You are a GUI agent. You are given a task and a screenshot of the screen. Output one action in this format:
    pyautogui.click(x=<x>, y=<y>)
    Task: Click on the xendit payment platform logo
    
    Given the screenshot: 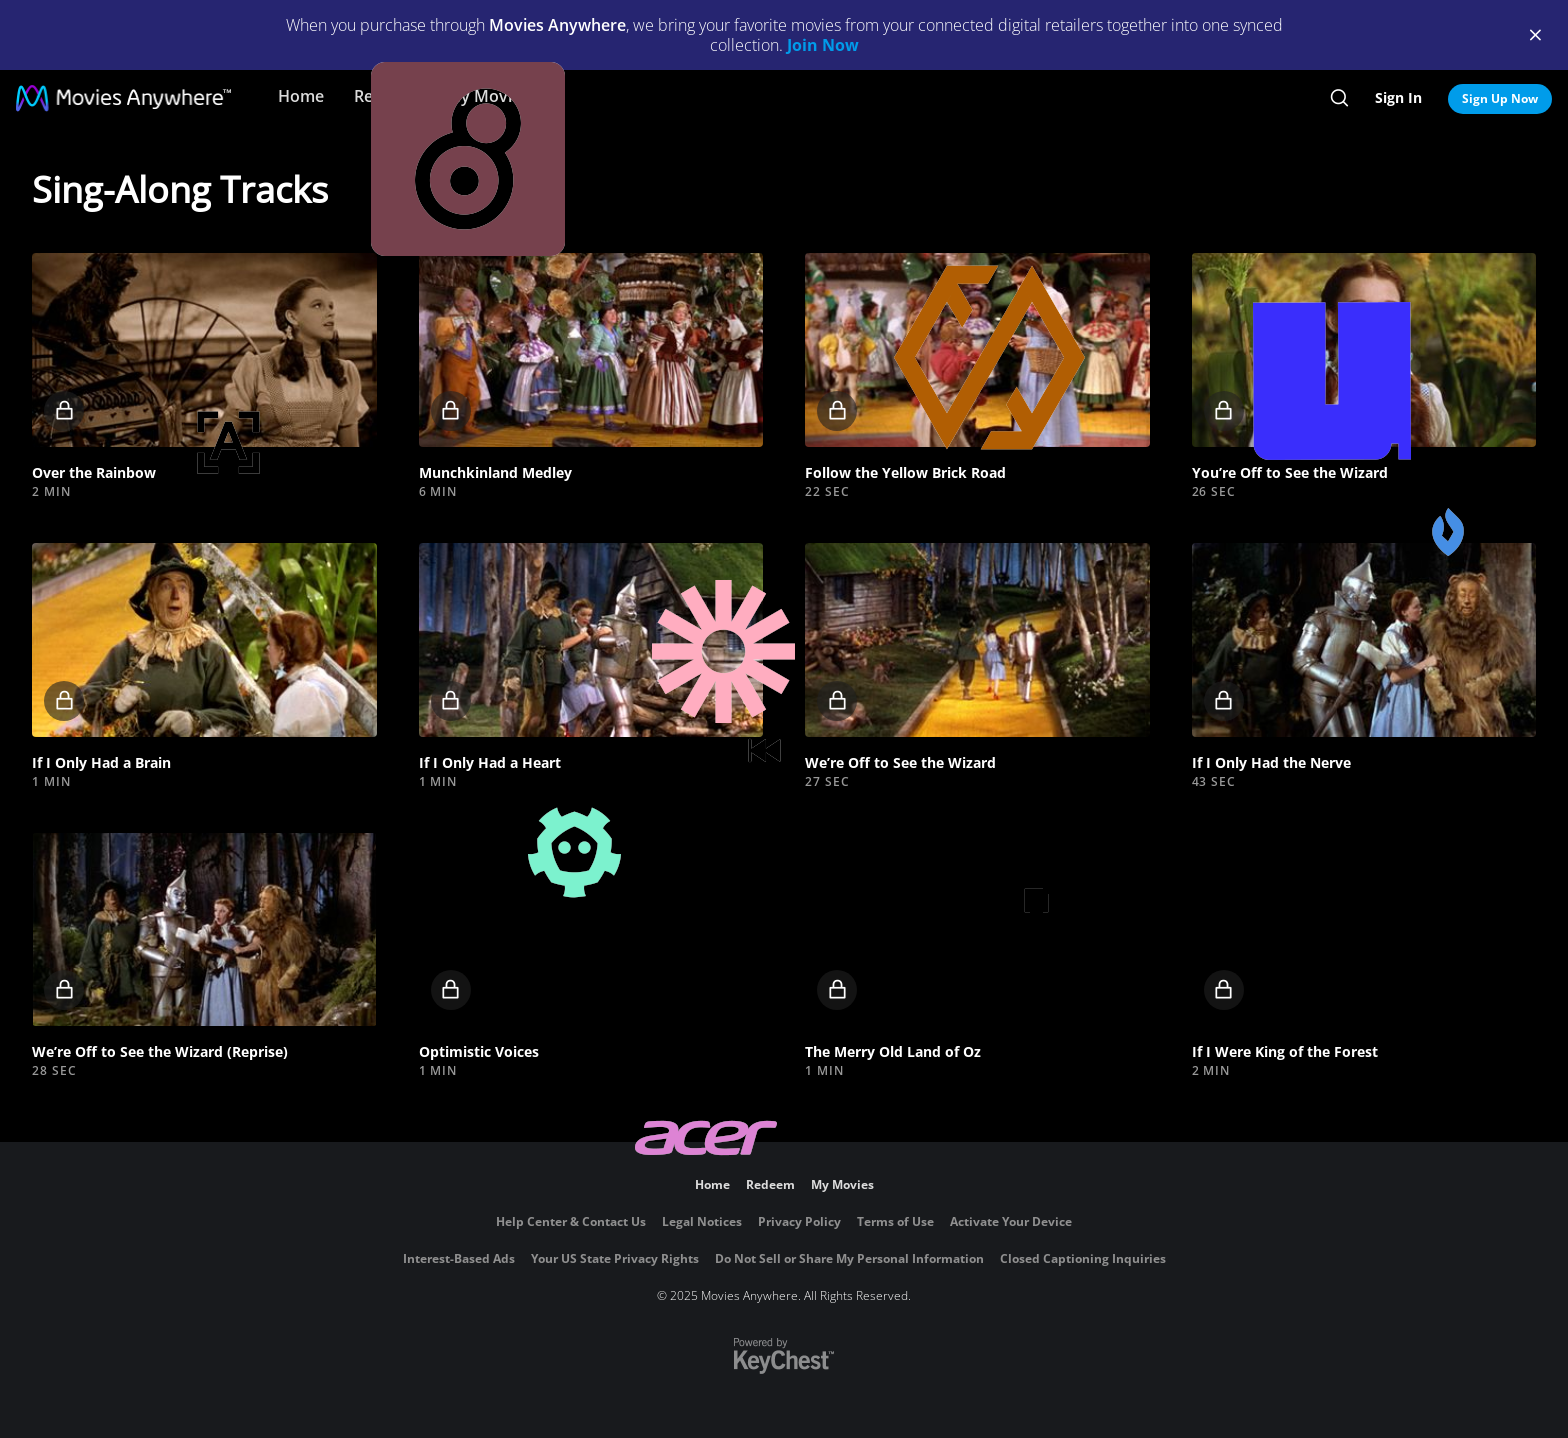 What is the action you would take?
    pyautogui.click(x=989, y=357)
    